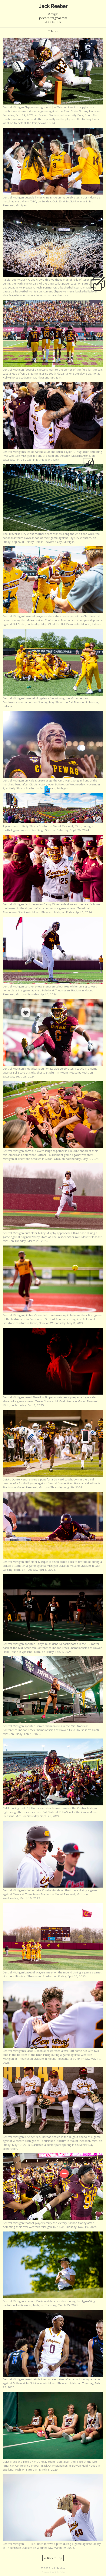 The image size is (106, 2576). I want to click on remove an item from a list or collection, so click(64, 2174).